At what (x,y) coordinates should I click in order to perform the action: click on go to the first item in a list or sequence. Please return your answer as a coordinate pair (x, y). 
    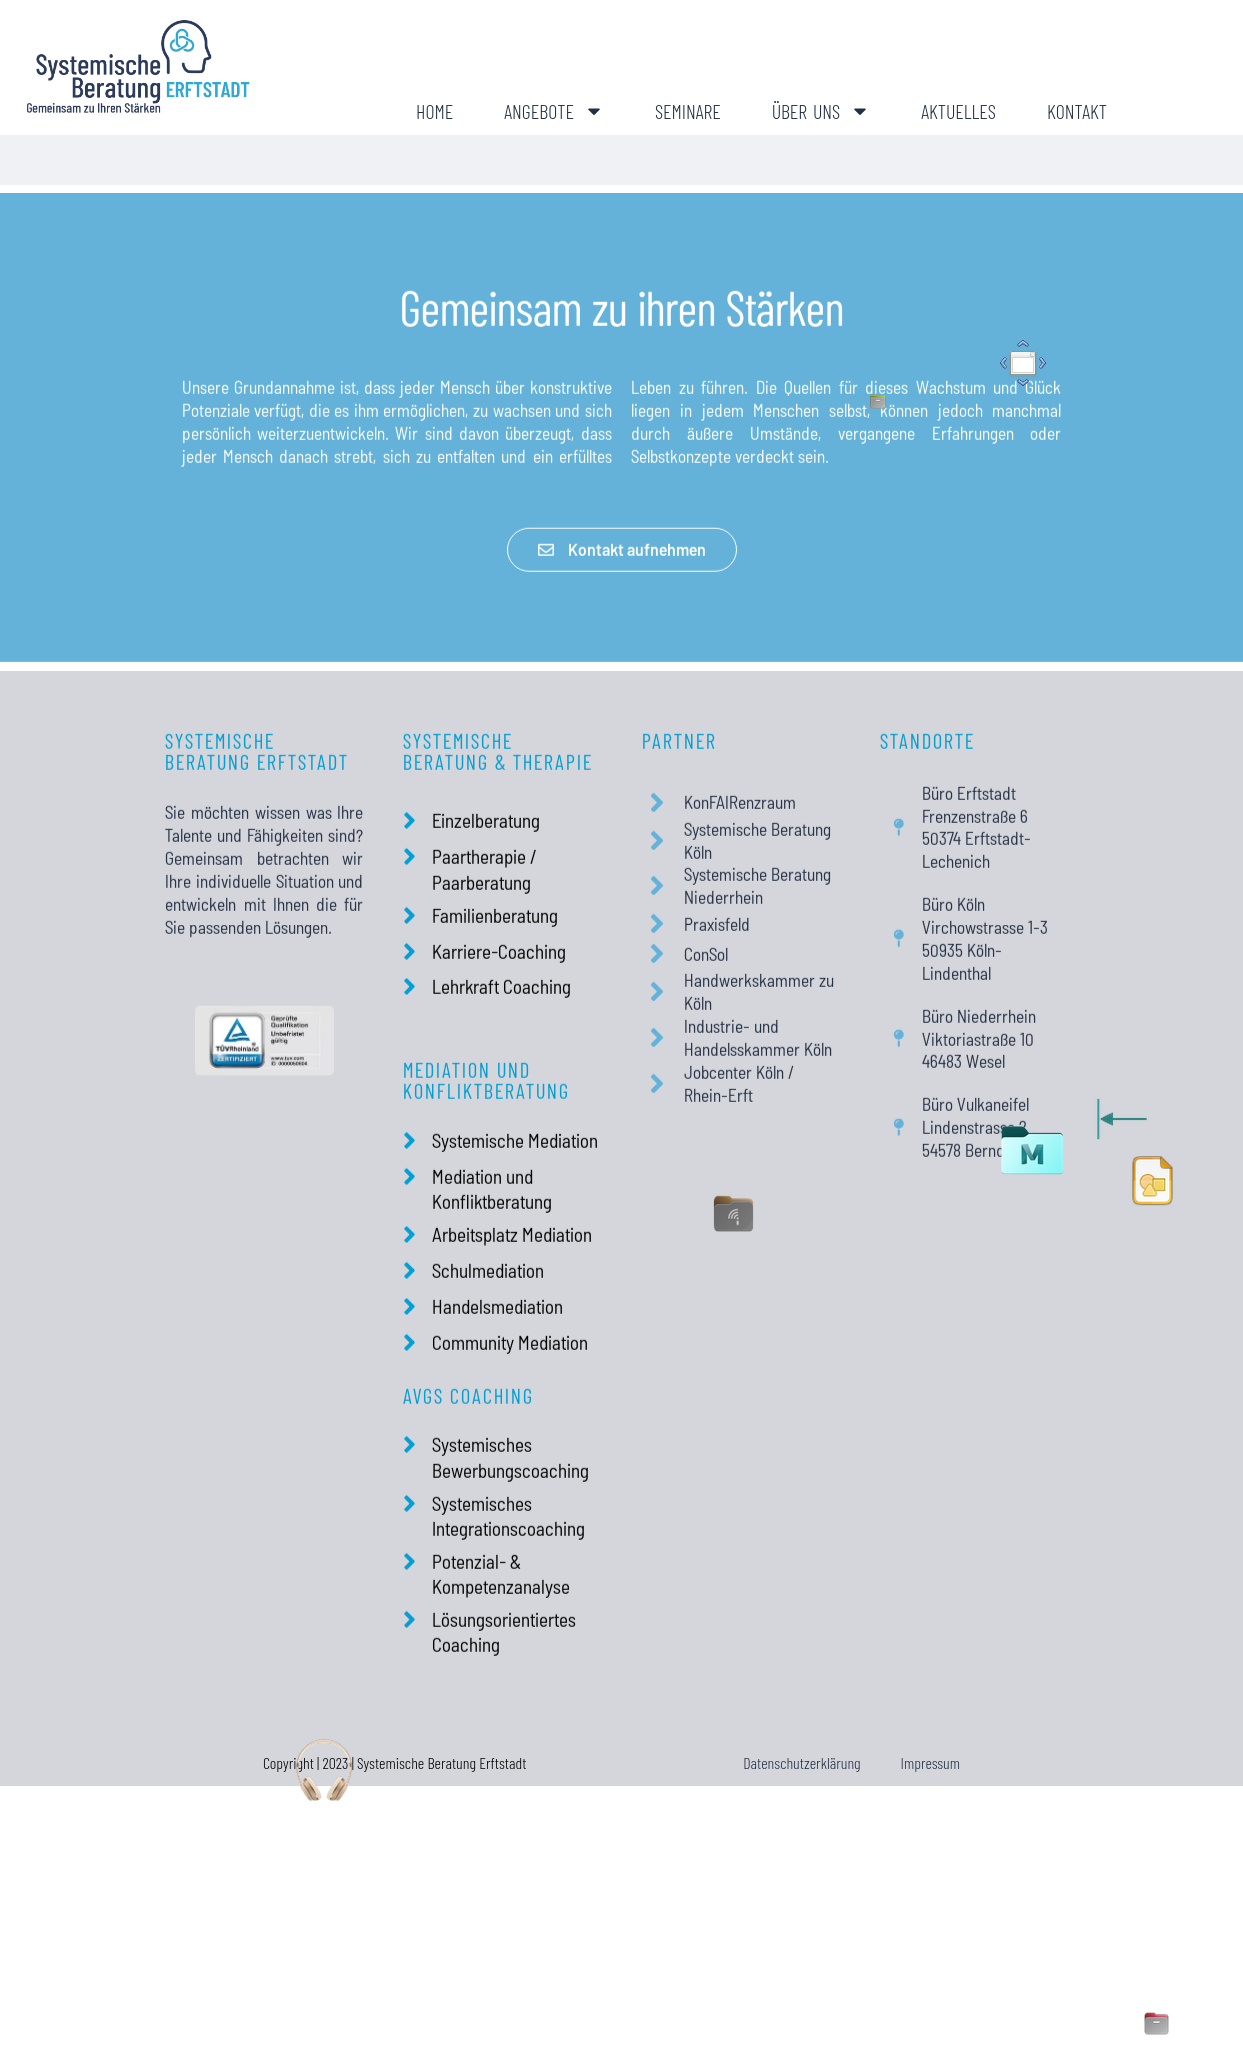
    Looking at the image, I should click on (1122, 1119).